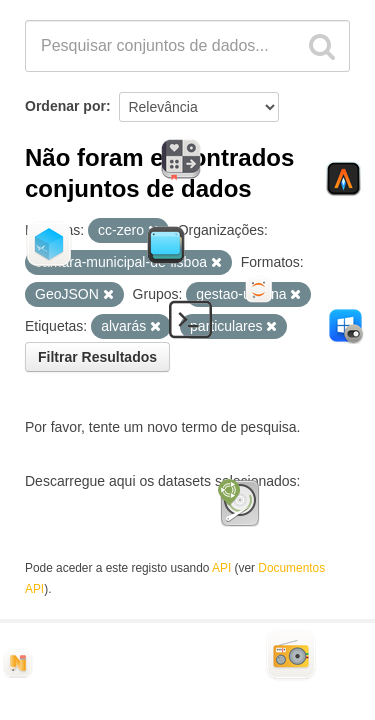 This screenshot has width=375, height=720. Describe the element at coordinates (166, 245) in the screenshot. I see `open window management settings` at that location.